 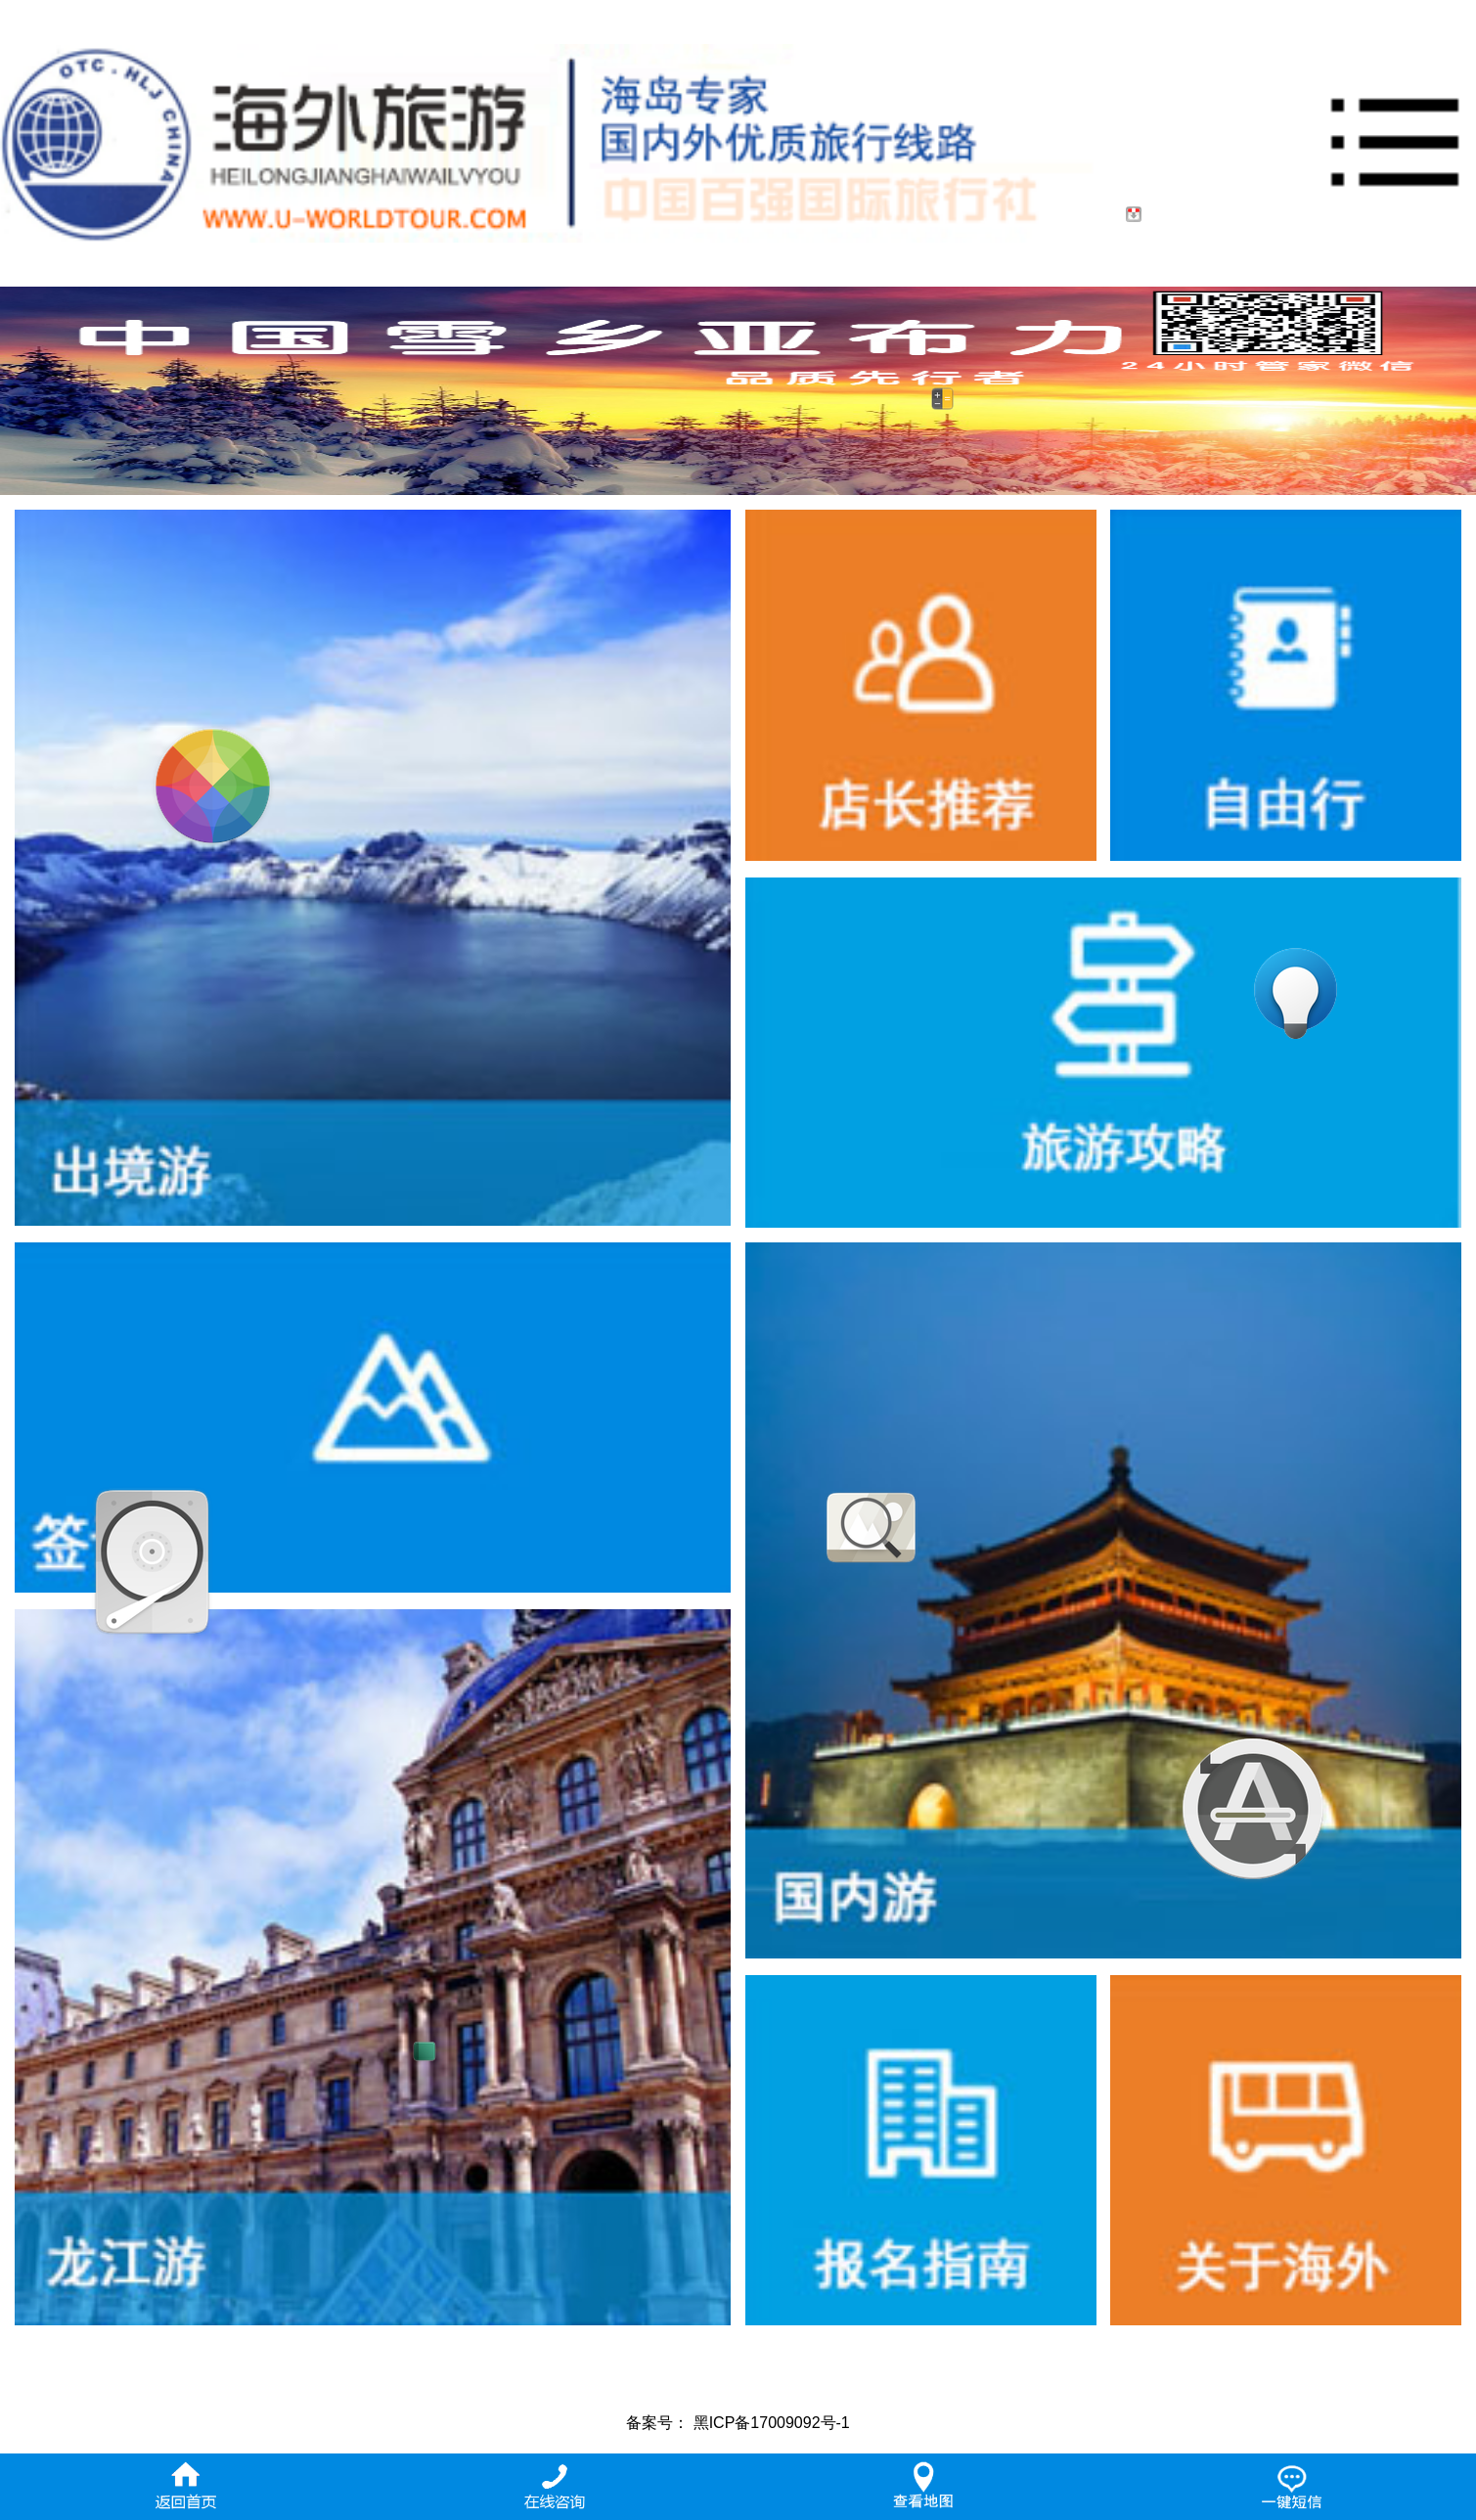 What do you see at coordinates (1134, 214) in the screenshot?
I see `open transmission bittorrent client` at bounding box center [1134, 214].